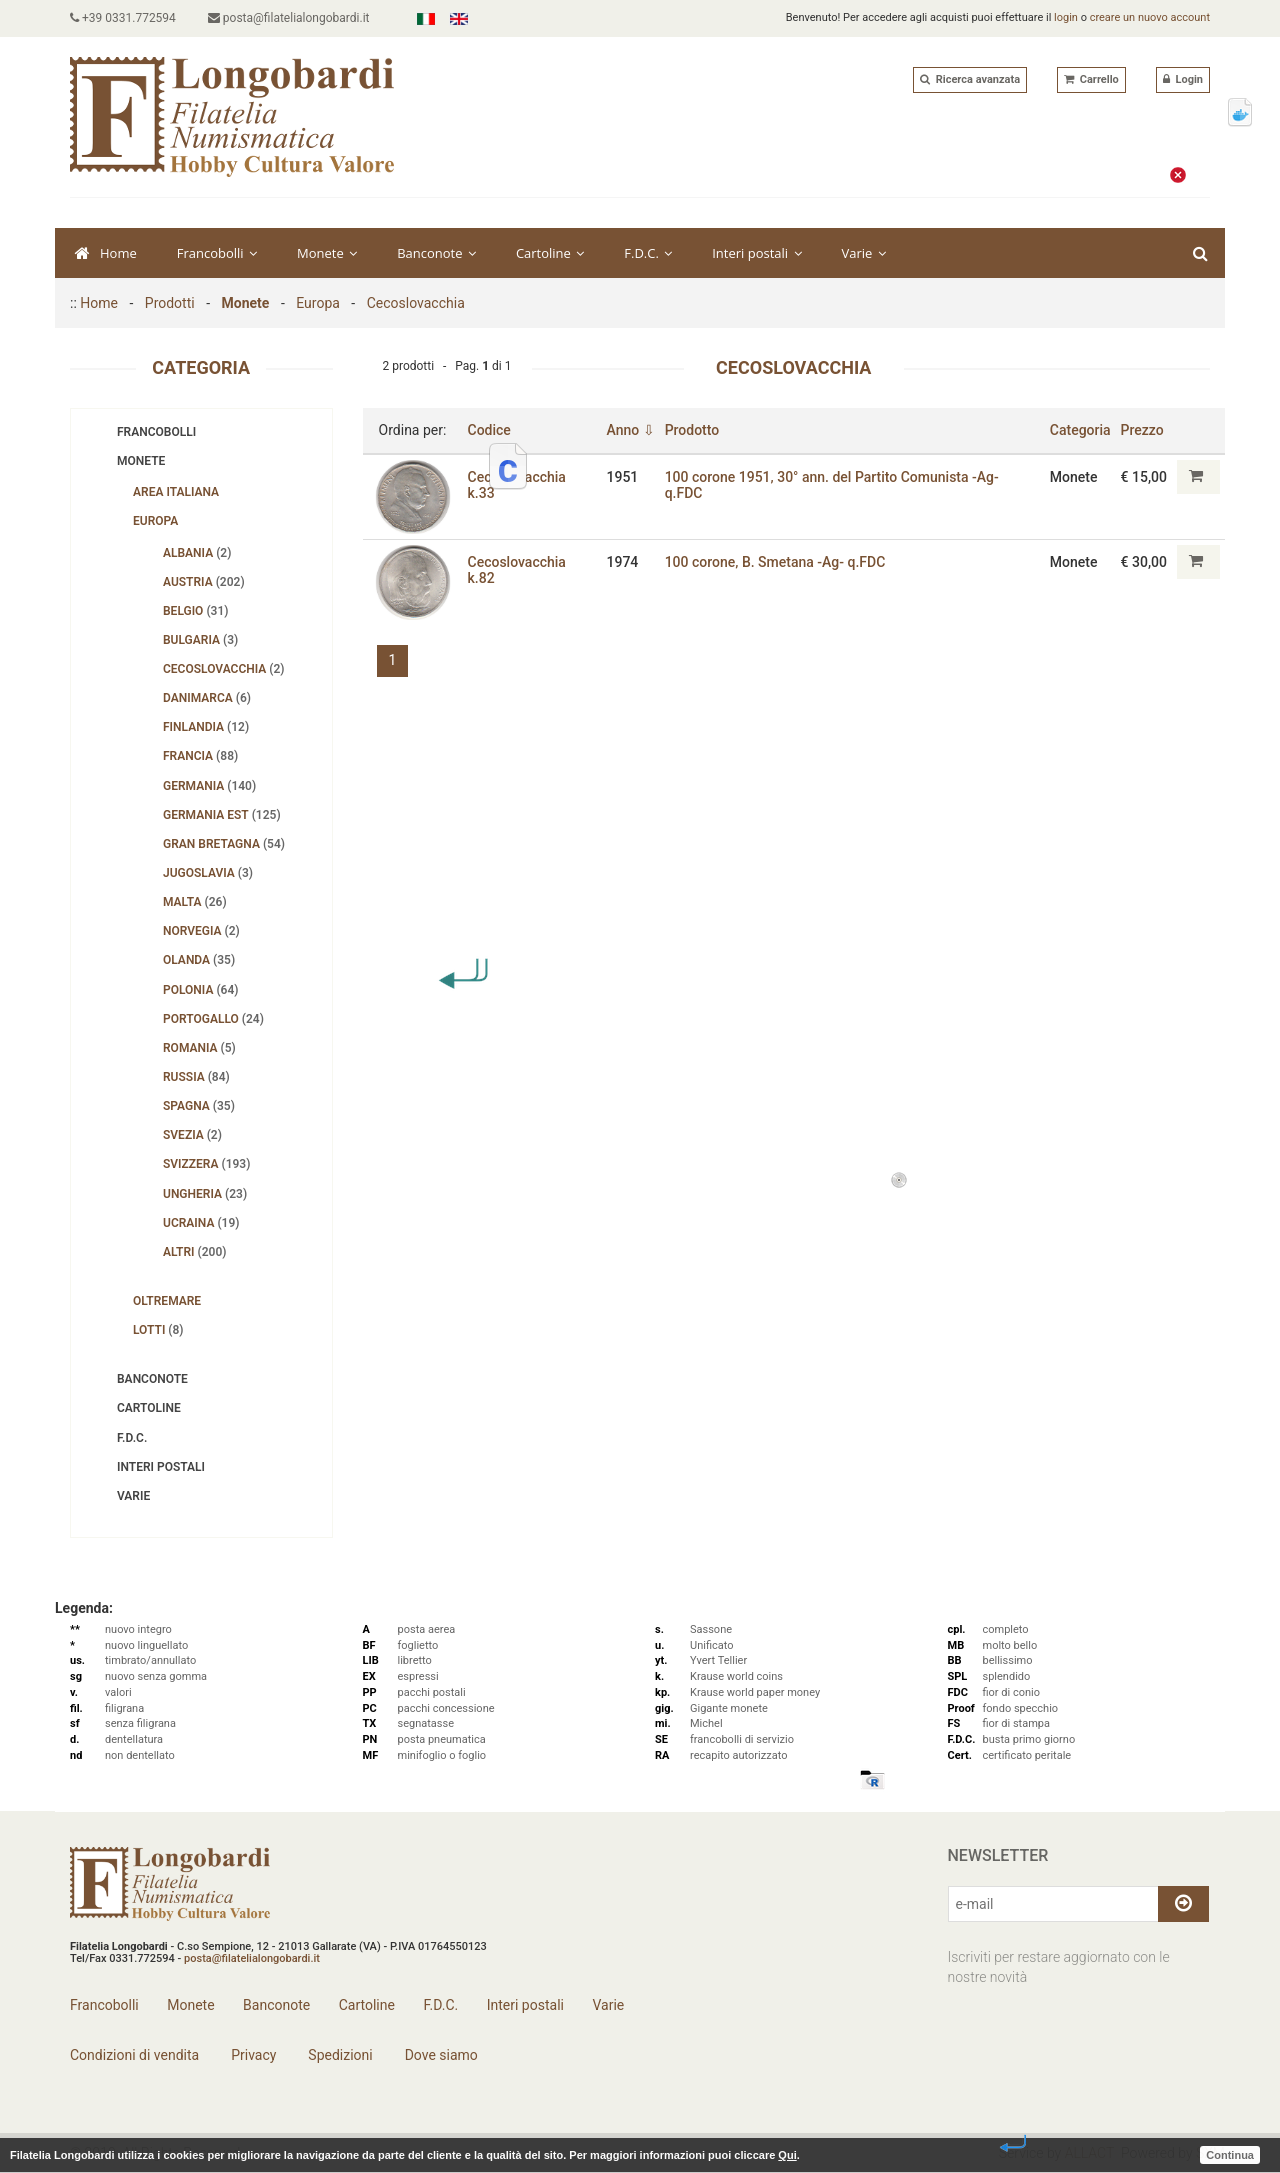 Image resolution: width=1280 pixels, height=2173 pixels. What do you see at coordinates (462, 973) in the screenshot?
I see `reply all to an email message` at bounding box center [462, 973].